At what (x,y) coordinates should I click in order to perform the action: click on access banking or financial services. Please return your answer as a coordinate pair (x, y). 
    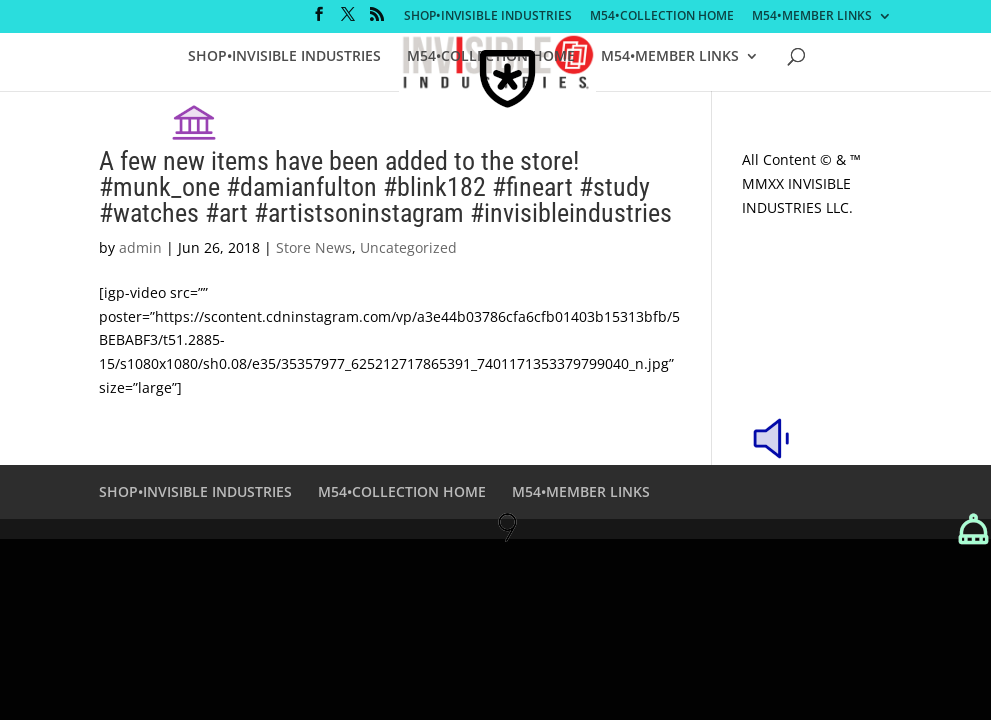
    Looking at the image, I should click on (194, 124).